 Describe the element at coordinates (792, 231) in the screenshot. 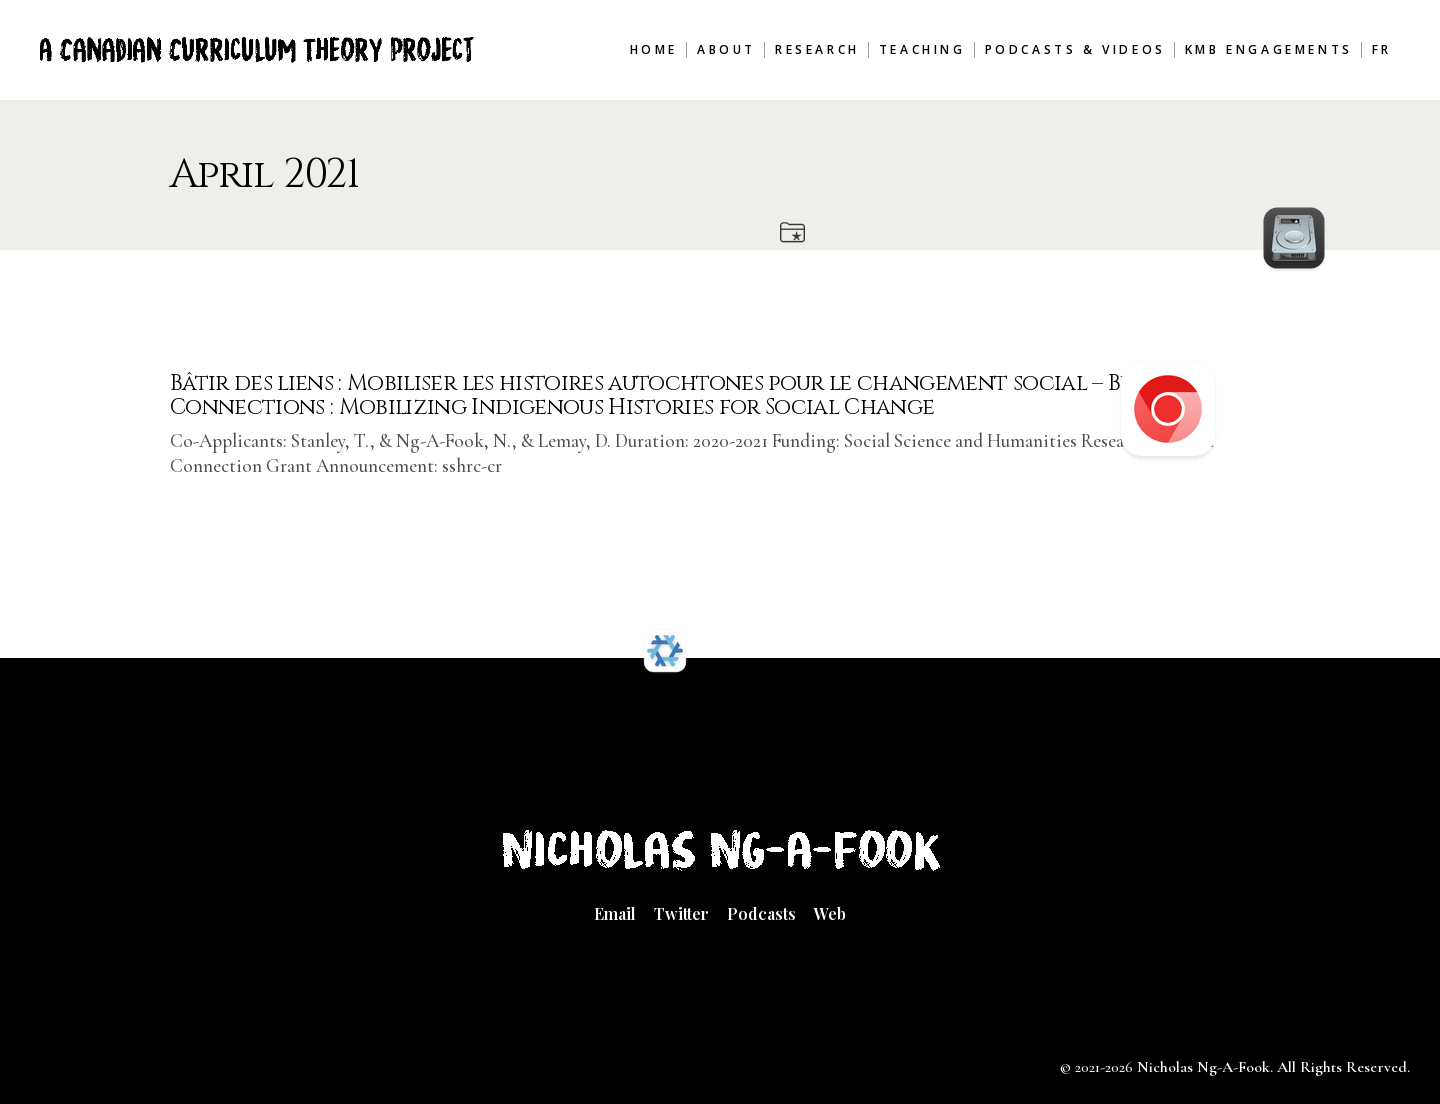

I see `open sparkleshare folder` at that location.